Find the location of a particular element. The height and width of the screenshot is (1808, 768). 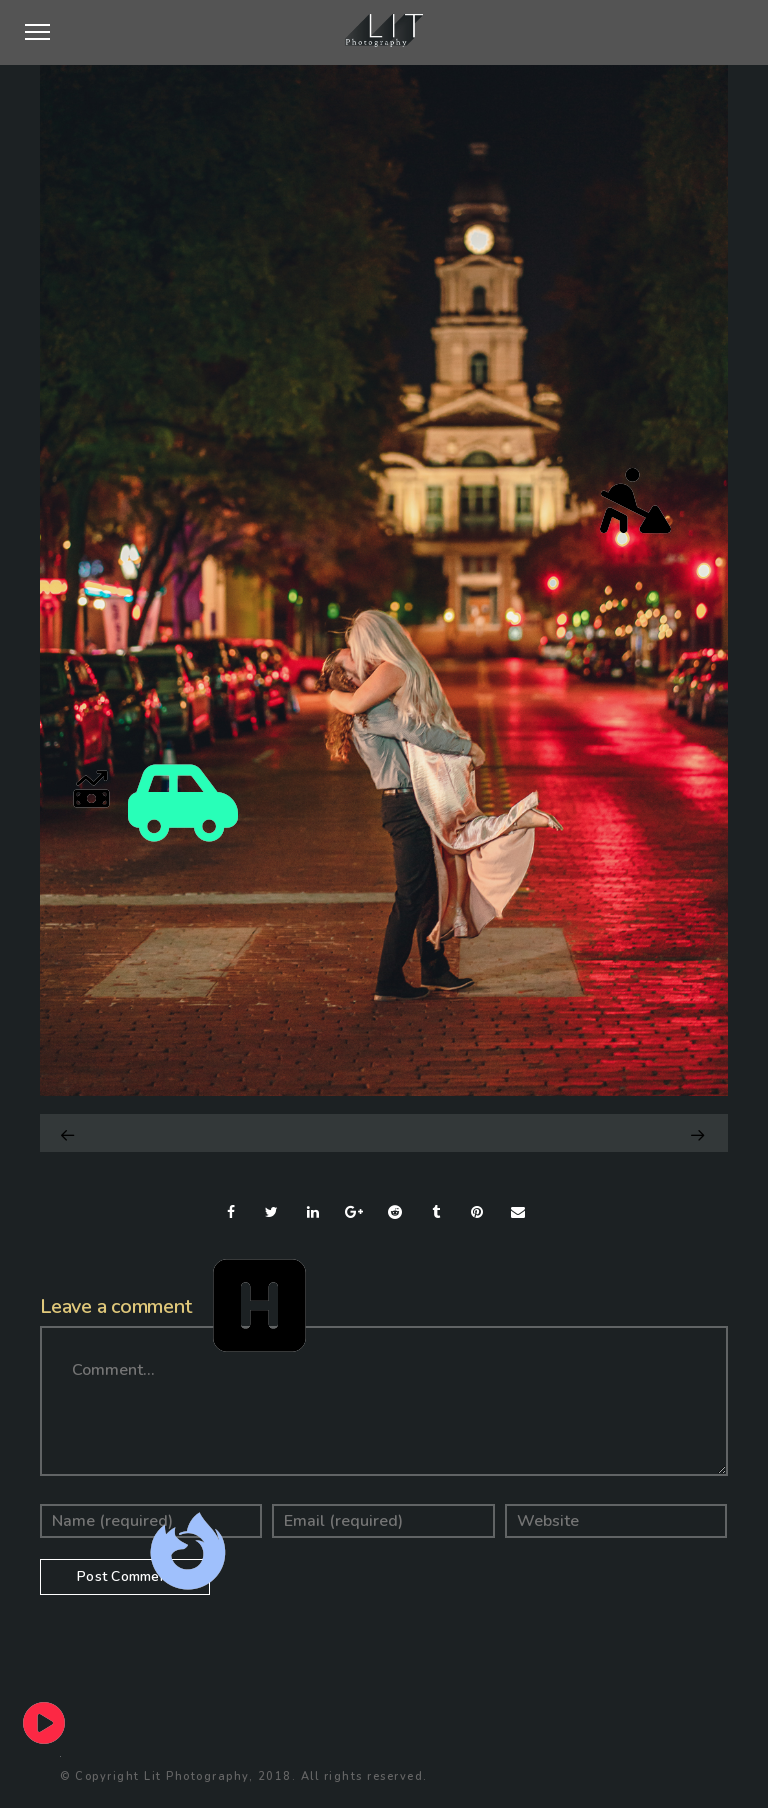

indicates construction or work in progress is located at coordinates (635, 501).